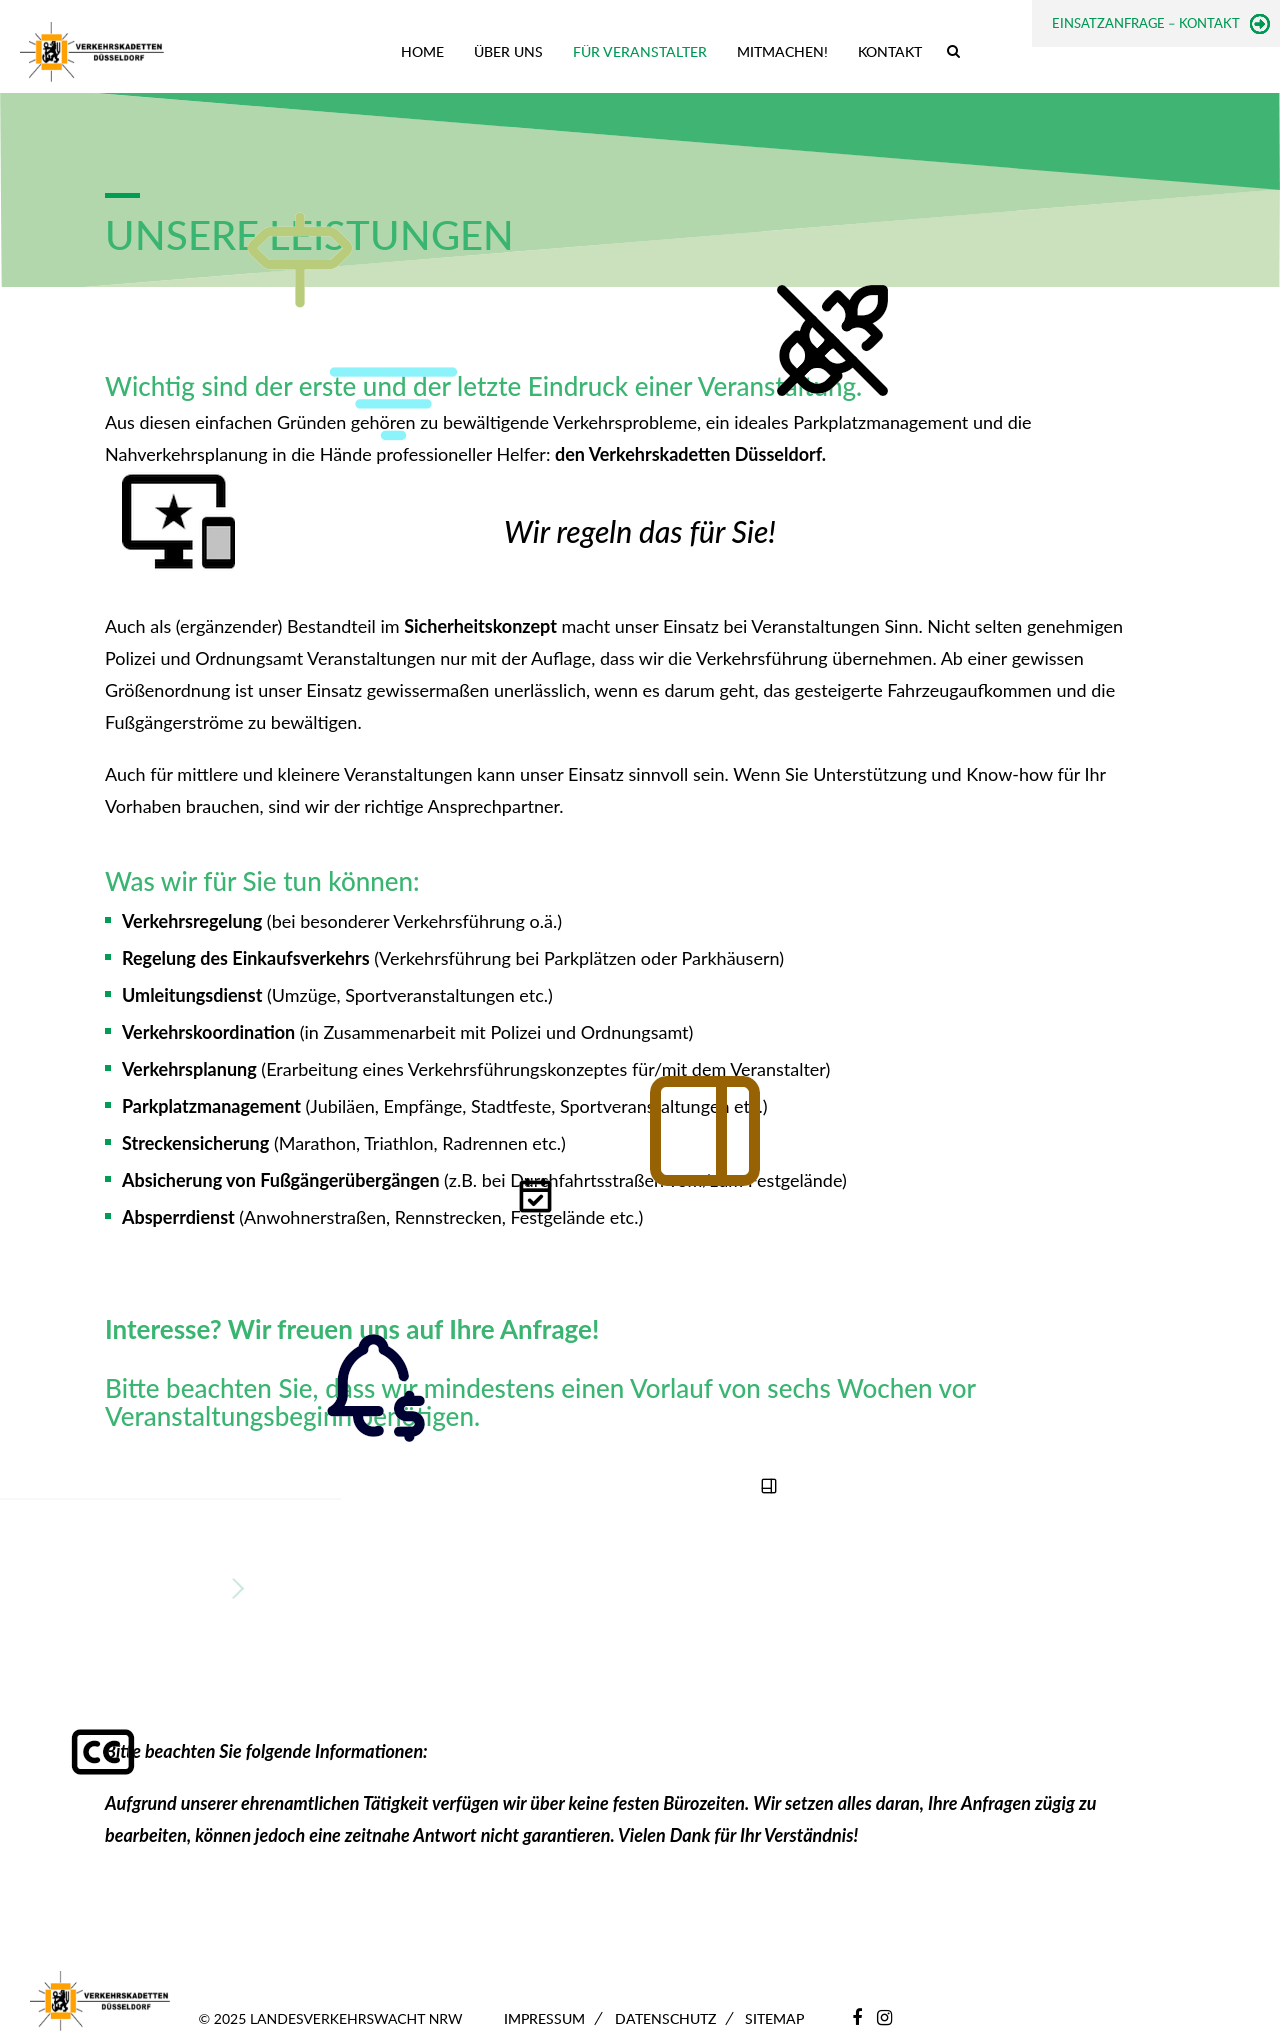 The height and width of the screenshot is (2041, 1280). I want to click on confirm or complete a scheduled event, so click(535, 1196).